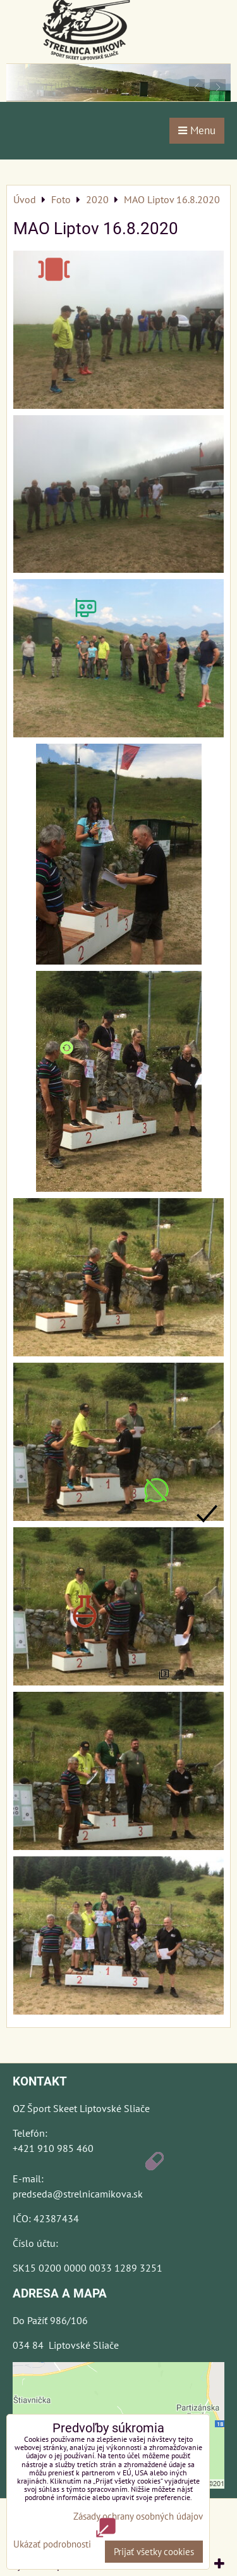 The image size is (237, 2576). I want to click on access medication reminders or health settings, so click(154, 2161).